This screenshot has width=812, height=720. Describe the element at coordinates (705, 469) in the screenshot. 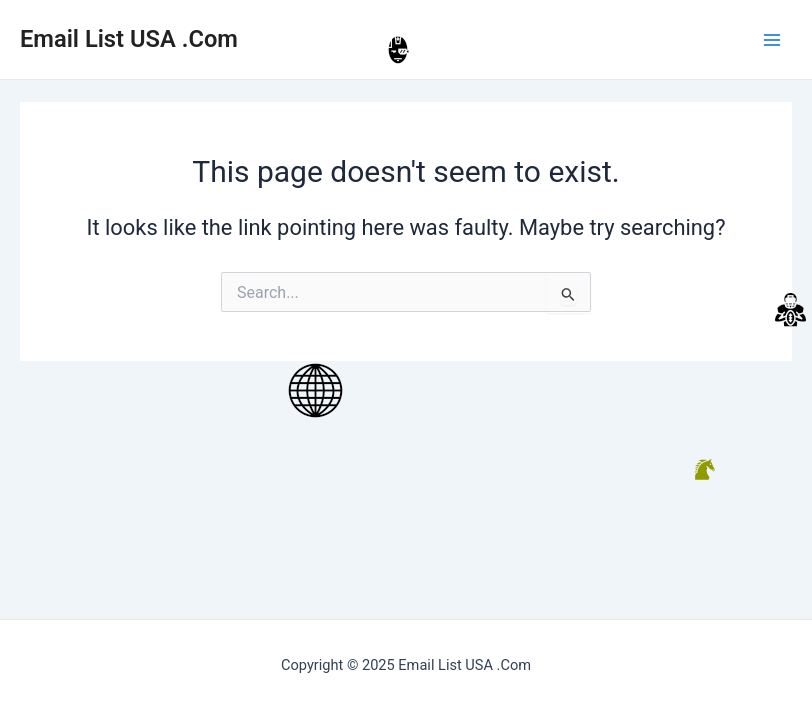

I see `select the knight piece in a chess game` at that location.